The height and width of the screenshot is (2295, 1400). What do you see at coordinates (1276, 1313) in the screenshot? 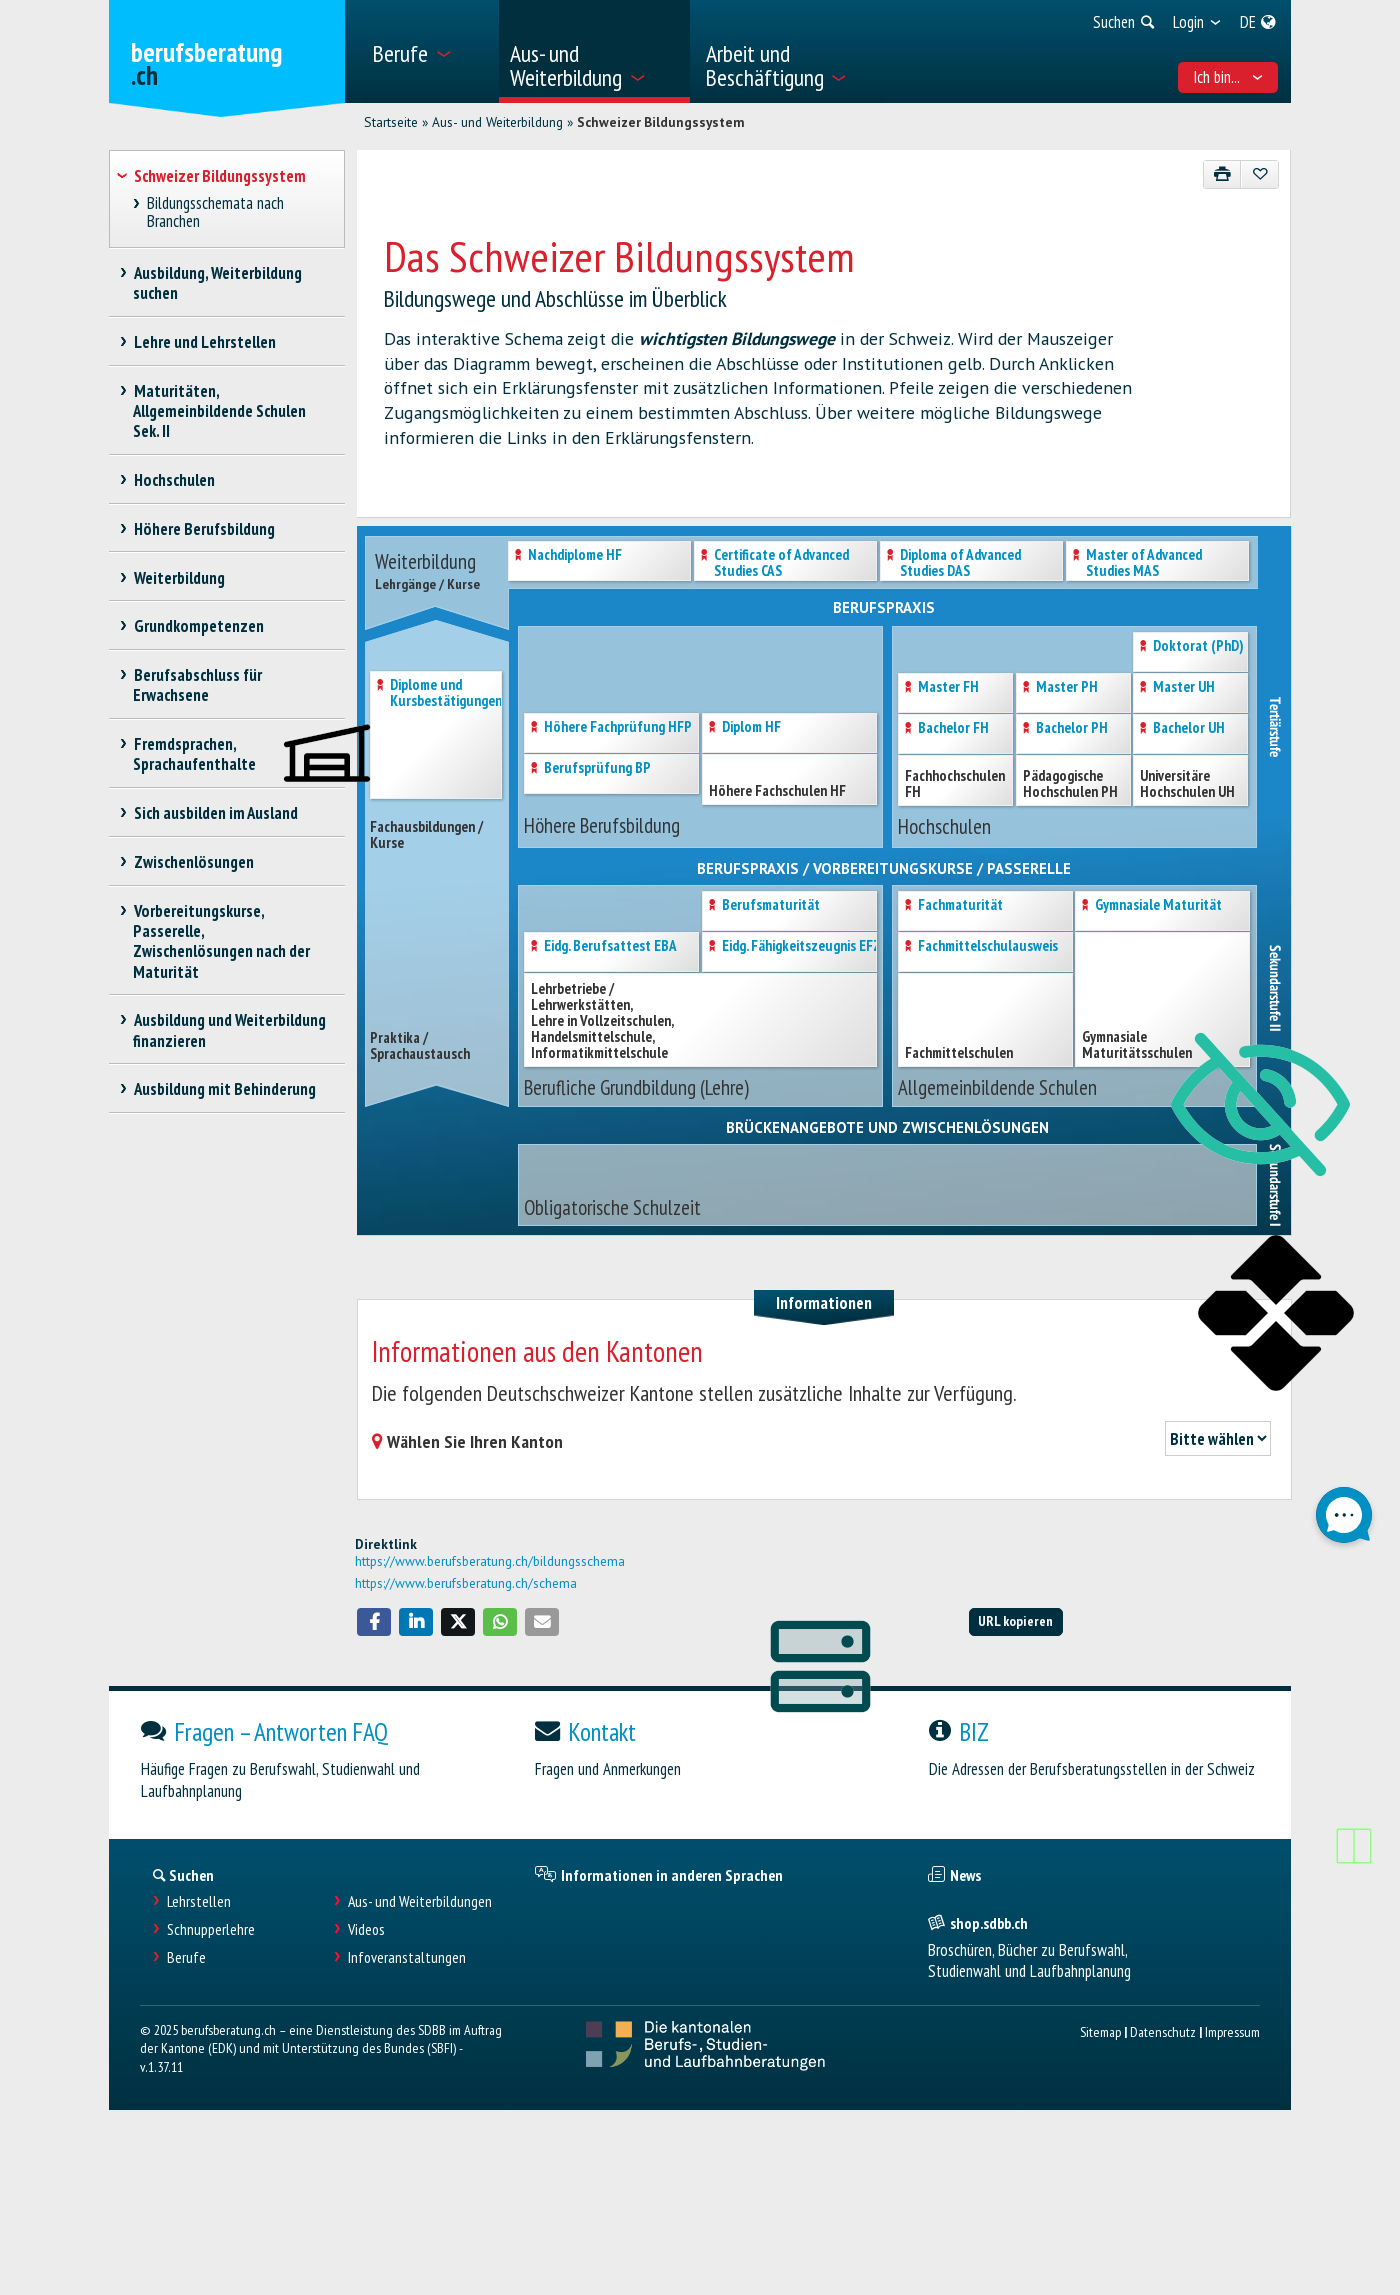
I see `pix instant payment system logo` at bounding box center [1276, 1313].